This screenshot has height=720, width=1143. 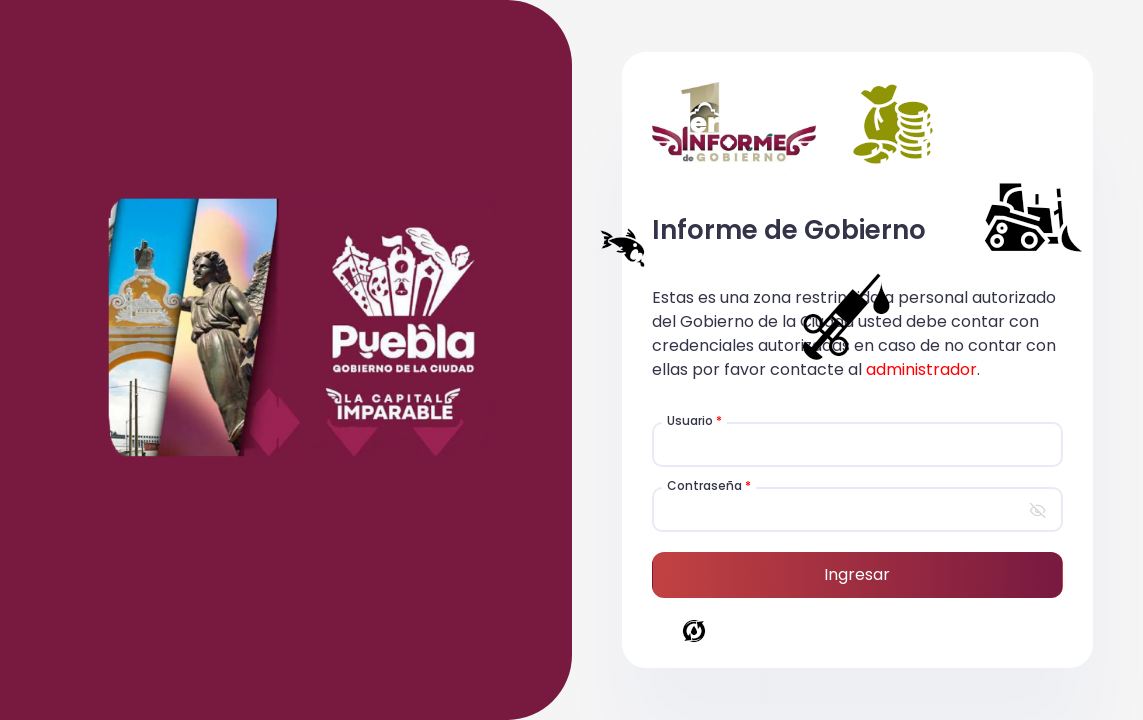 I want to click on indicates predator-prey relationship in a game, so click(x=622, y=245).